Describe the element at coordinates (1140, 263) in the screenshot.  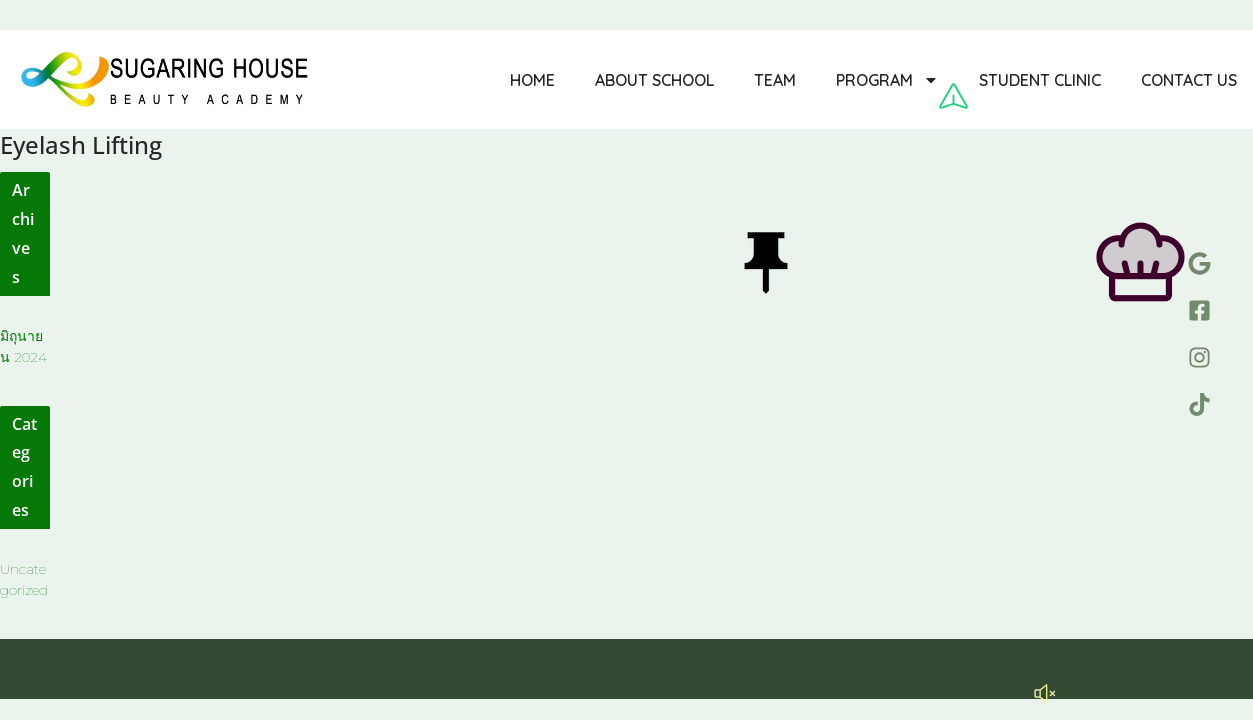
I see `browse recipes or cooking content` at that location.